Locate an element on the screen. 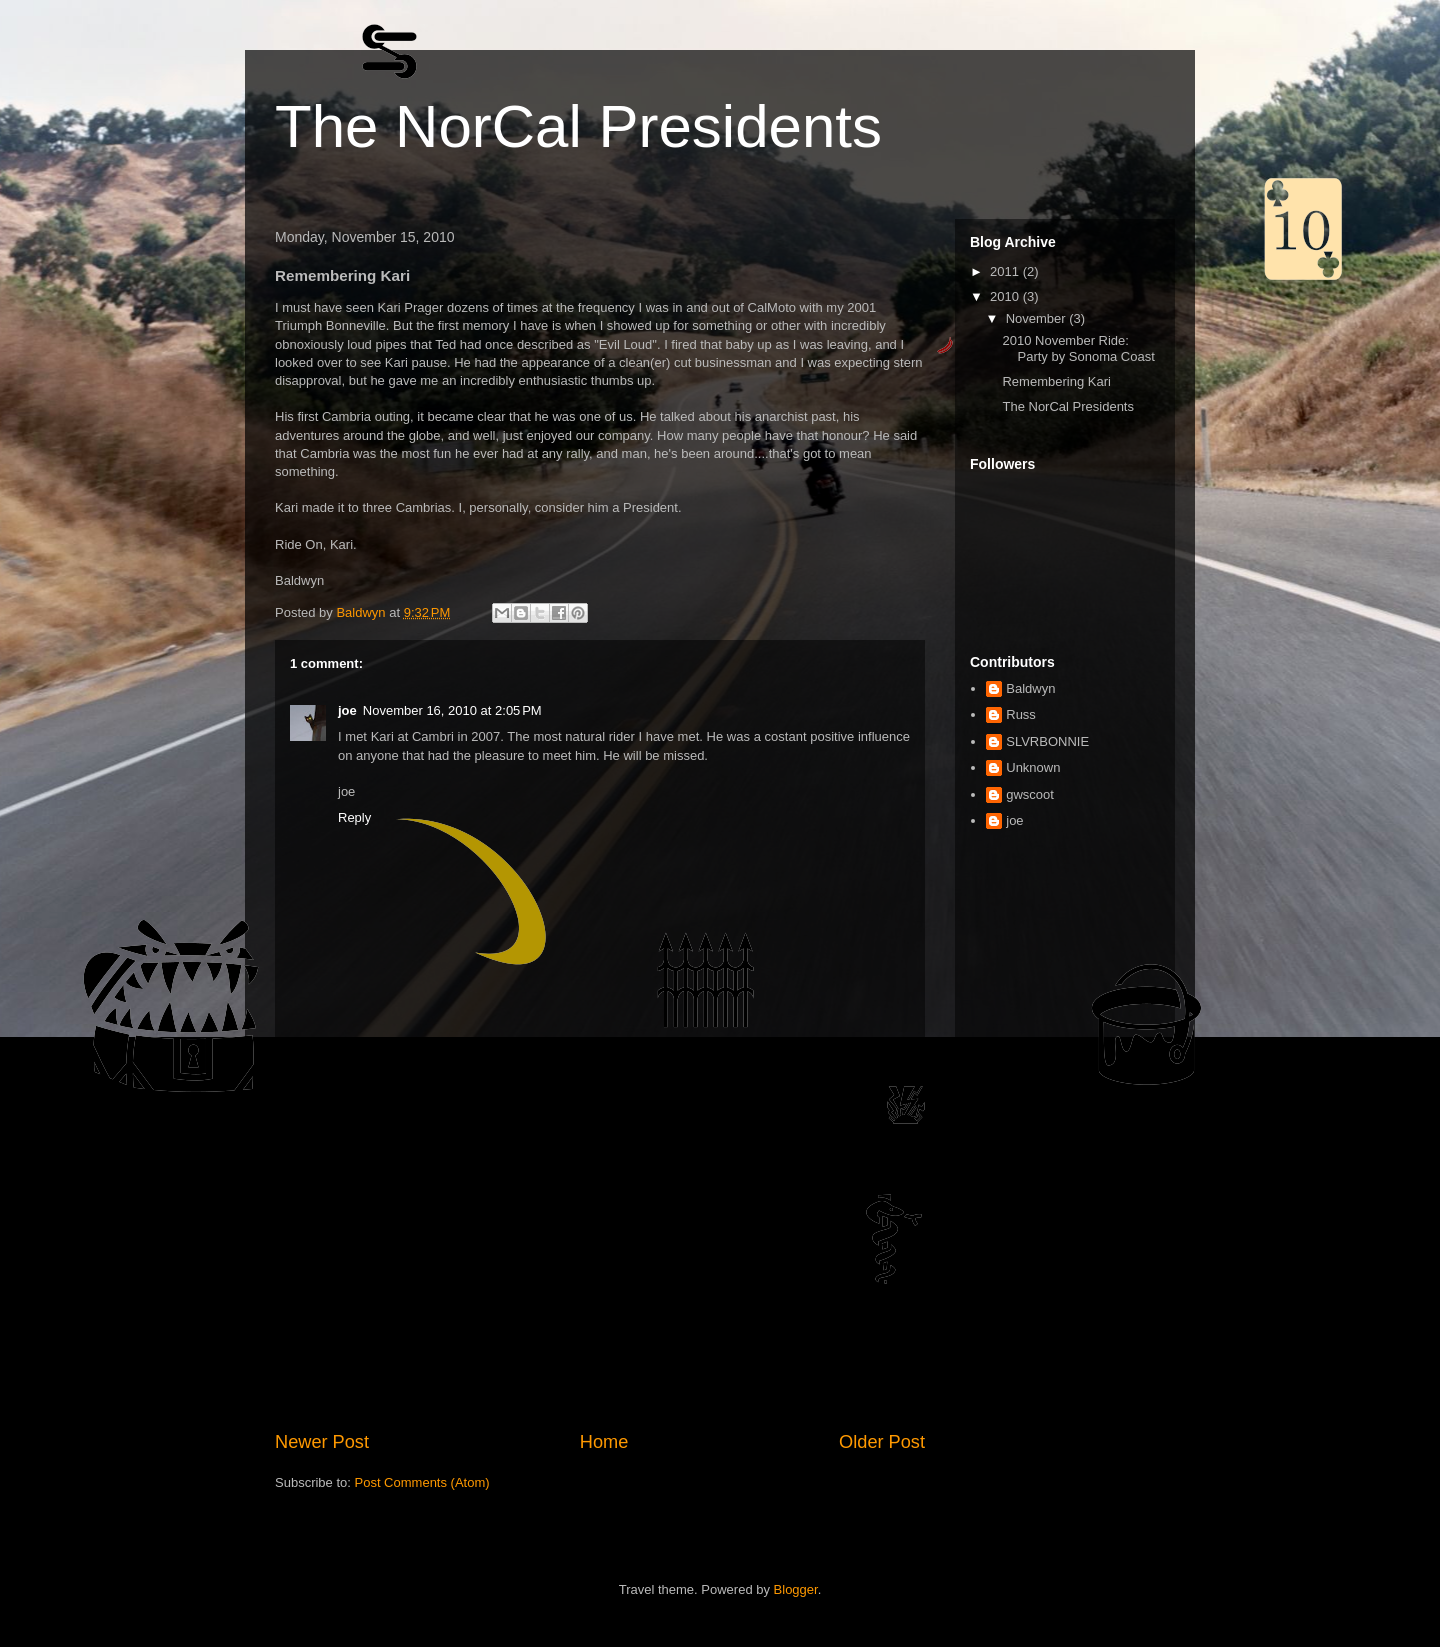  access health or medical features is located at coordinates (885, 1239).